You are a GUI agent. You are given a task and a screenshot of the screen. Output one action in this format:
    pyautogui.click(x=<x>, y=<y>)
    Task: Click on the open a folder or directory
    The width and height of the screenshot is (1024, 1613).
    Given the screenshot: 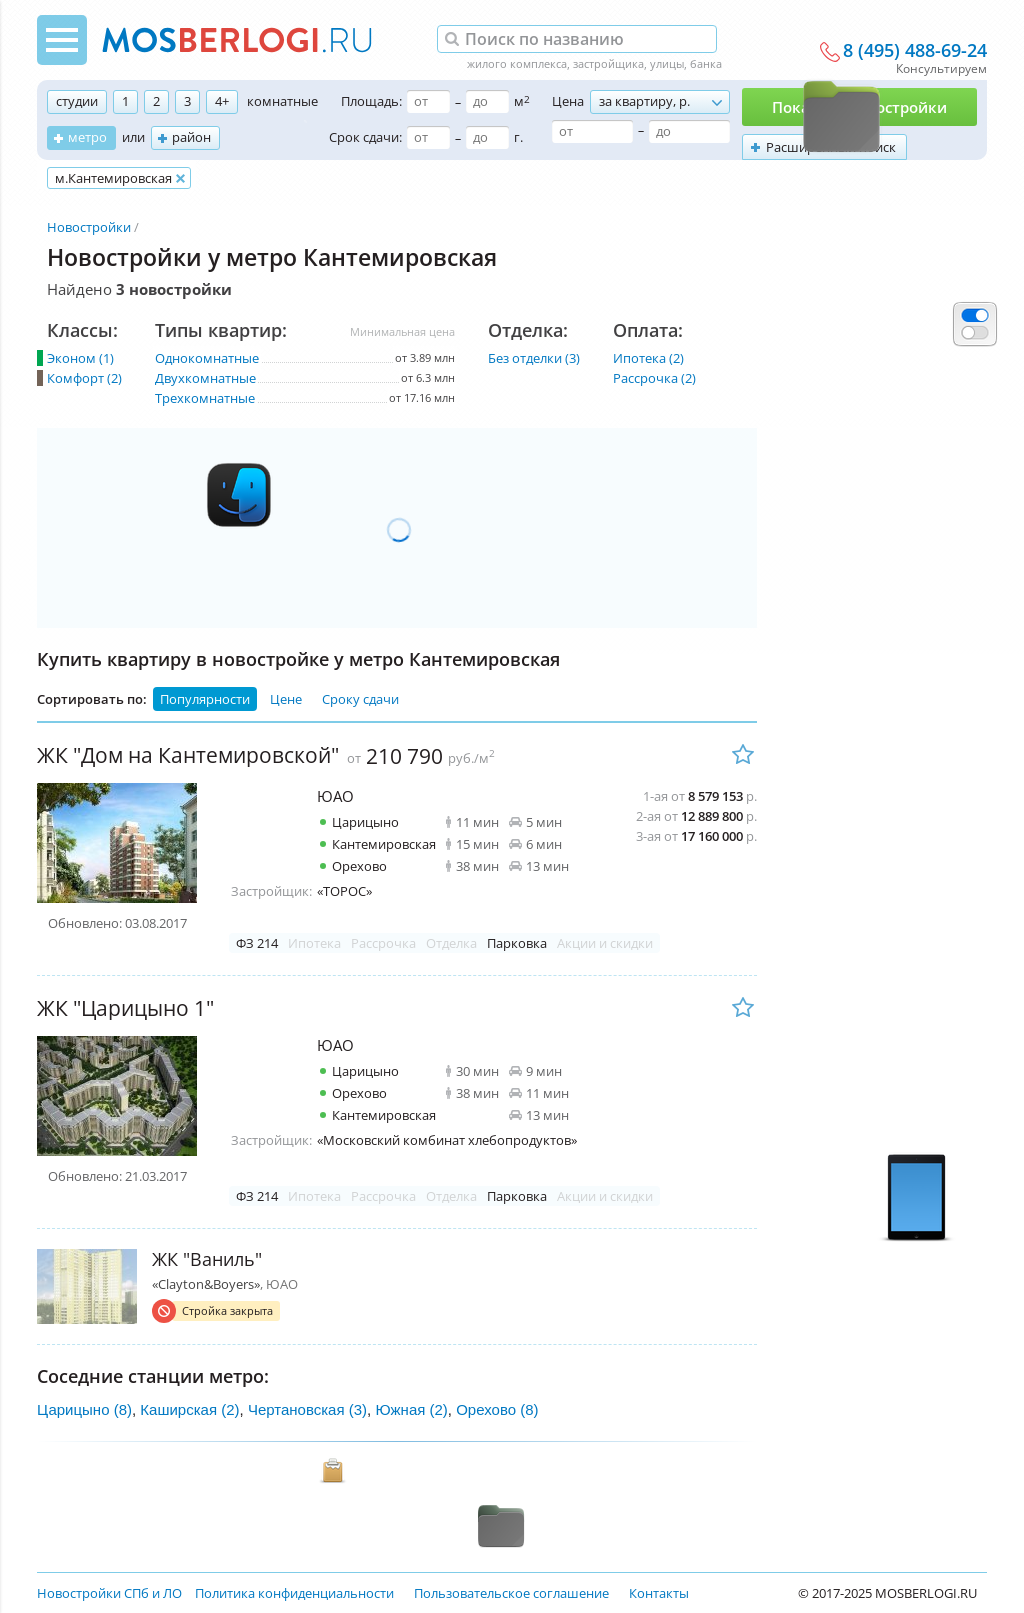 What is the action you would take?
    pyautogui.click(x=841, y=116)
    